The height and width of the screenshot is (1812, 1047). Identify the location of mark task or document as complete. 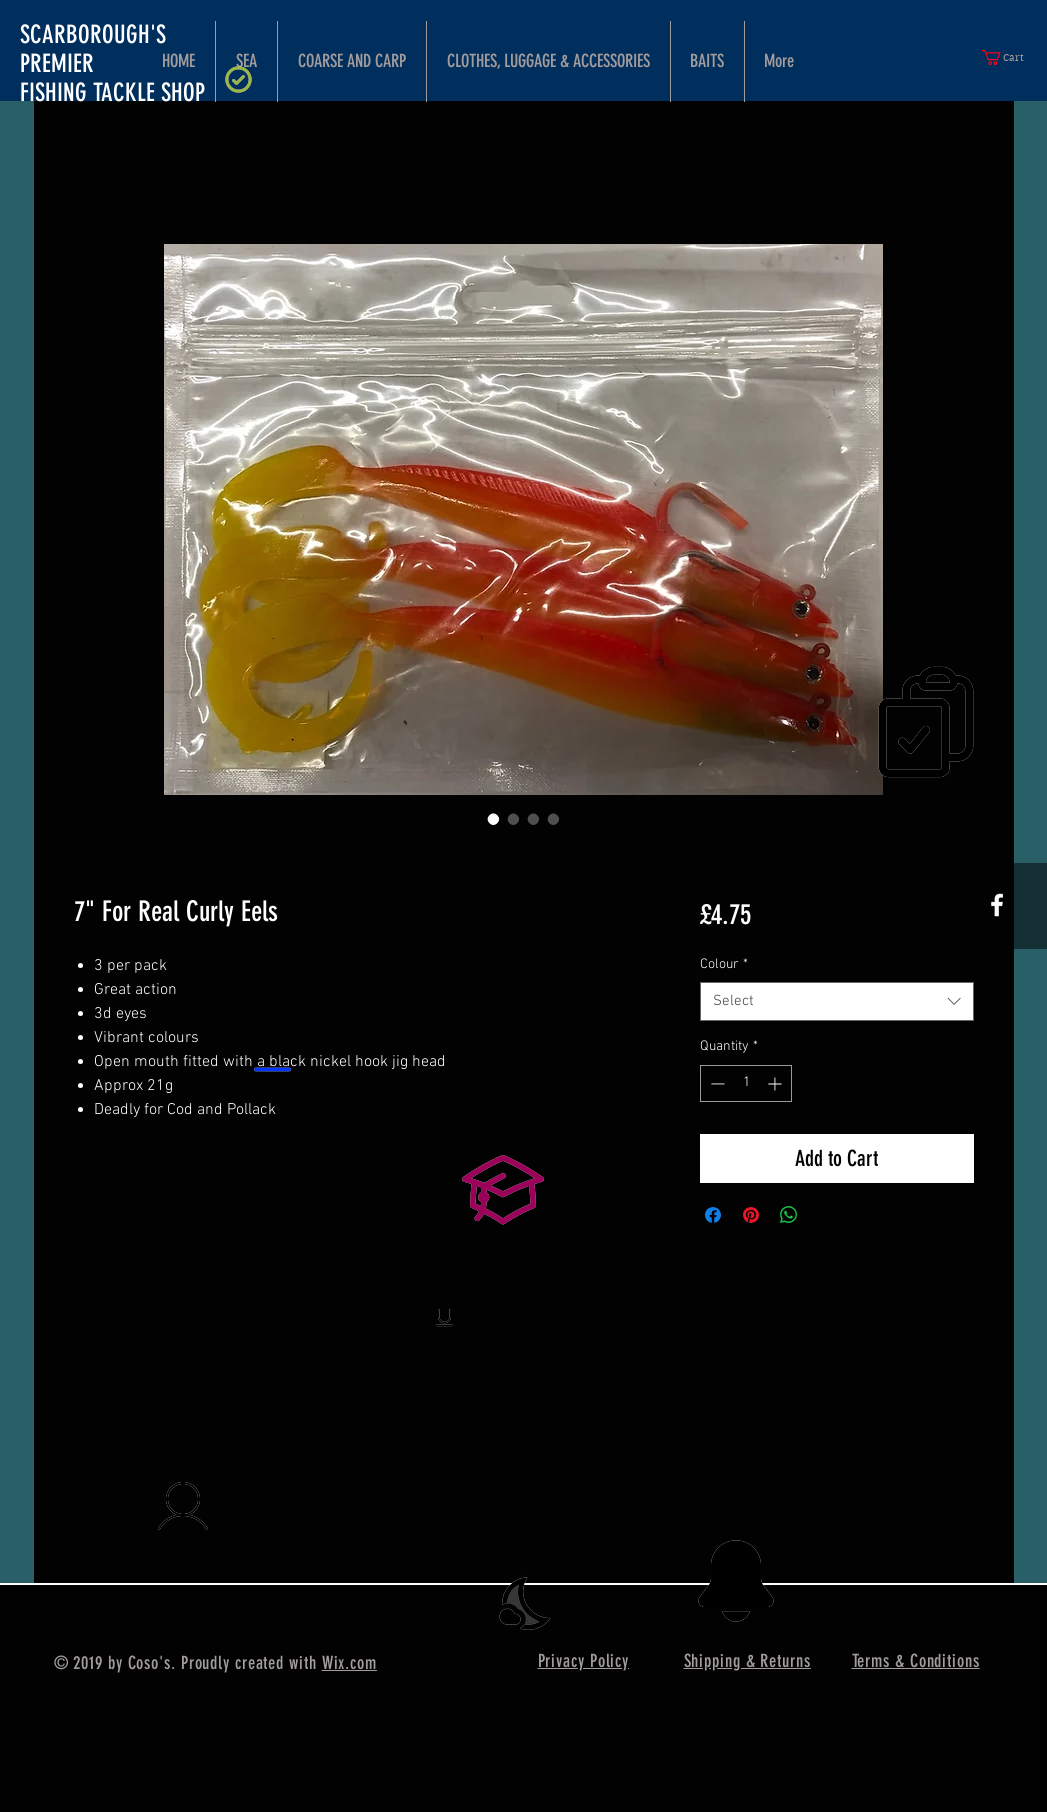
(926, 722).